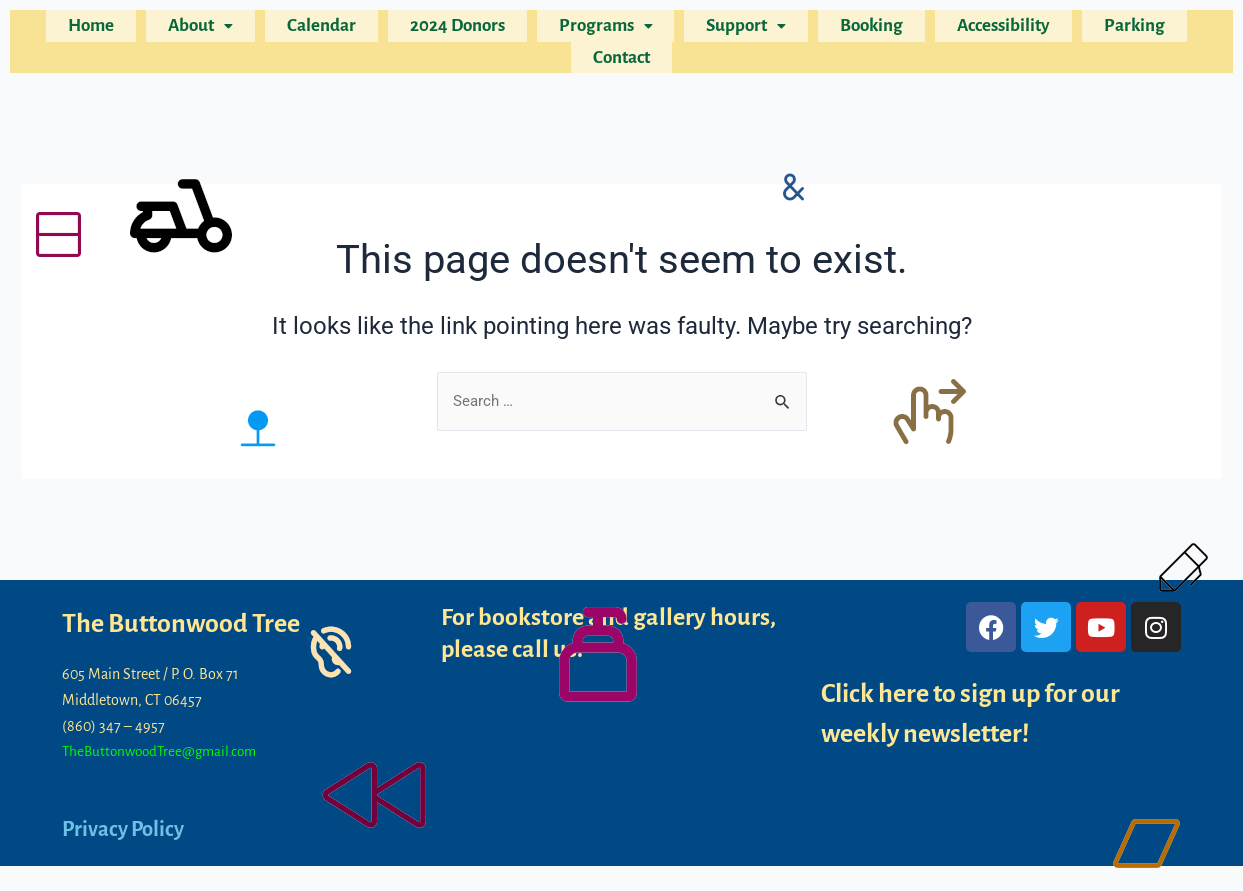 The height and width of the screenshot is (891, 1243). What do you see at coordinates (378, 795) in the screenshot?
I see `rewind or skip backward in media playback` at bounding box center [378, 795].